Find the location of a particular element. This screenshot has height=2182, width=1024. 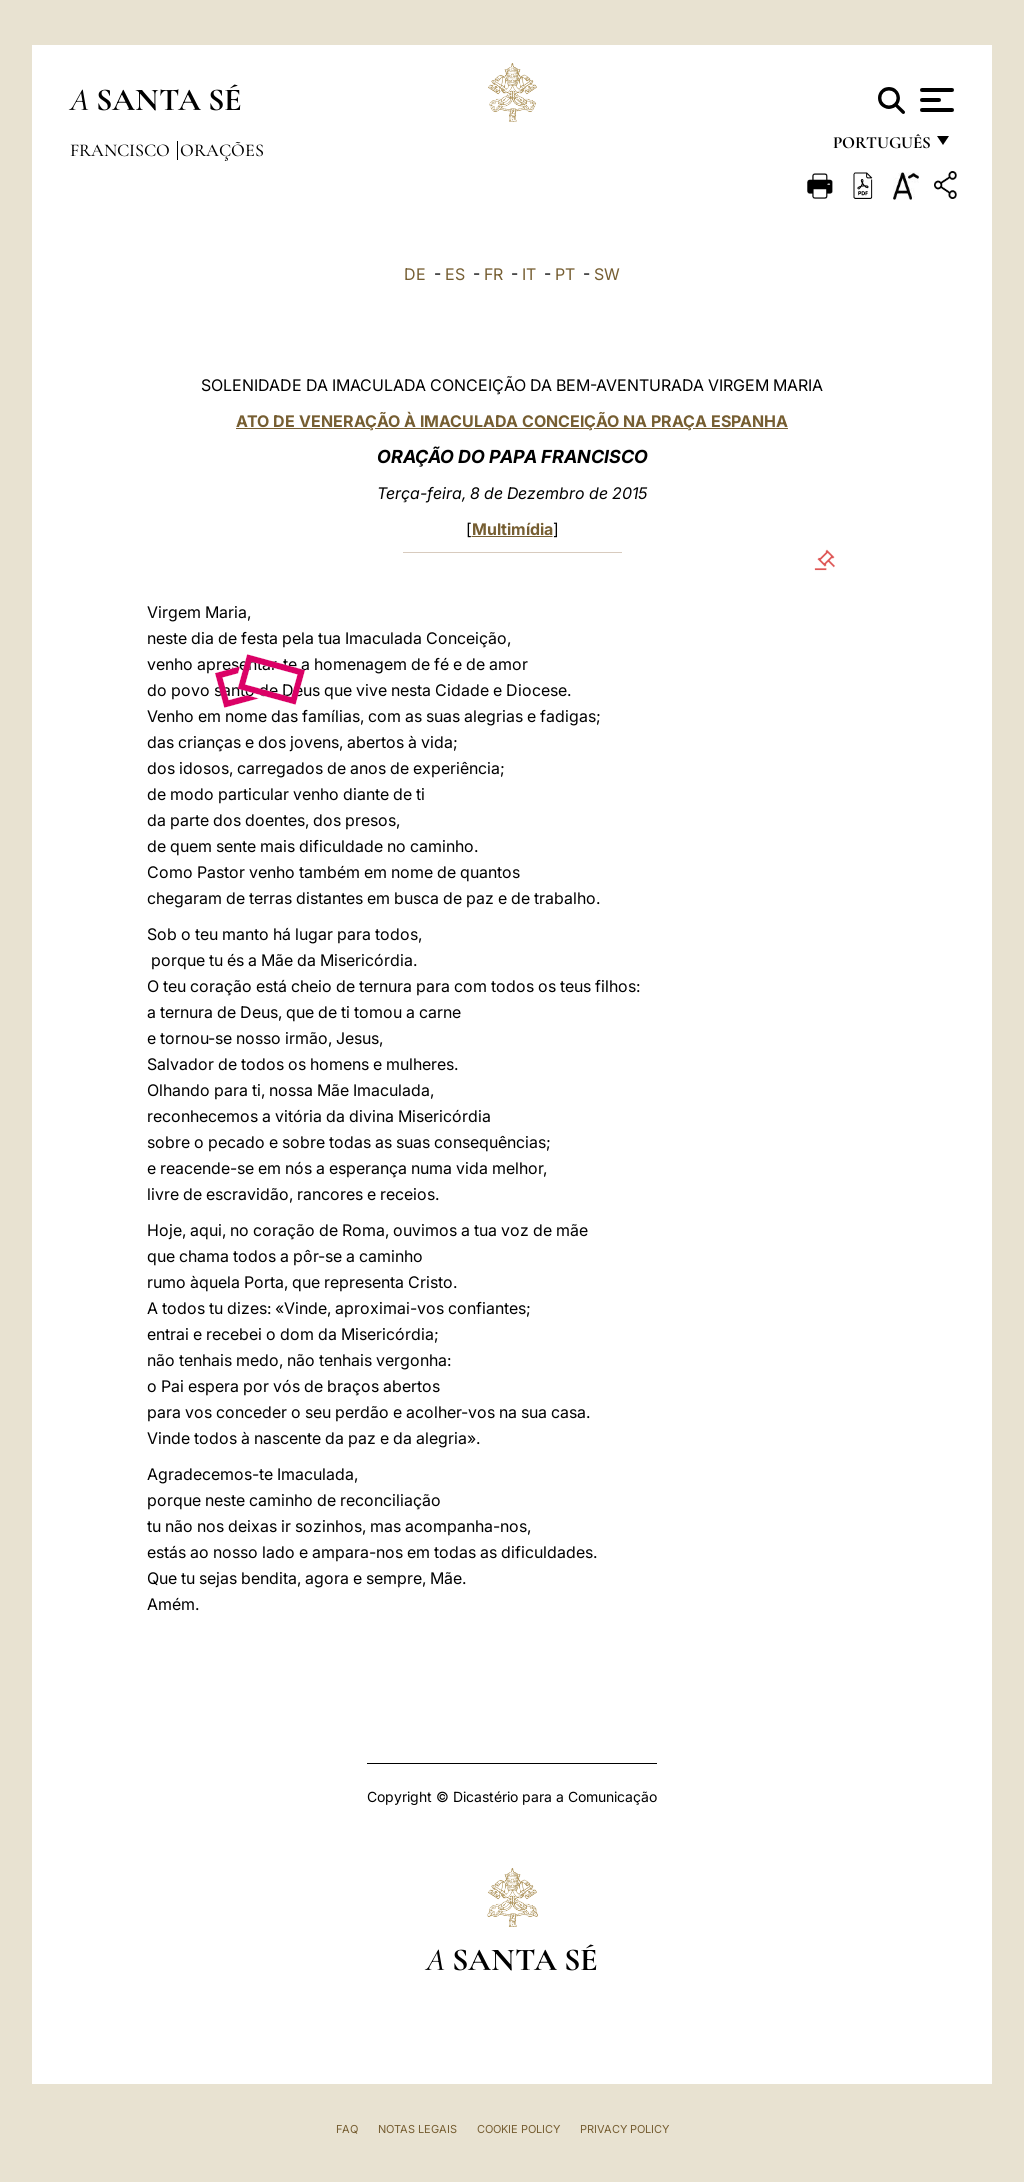

place a bid on an item is located at coordinates (824, 560).